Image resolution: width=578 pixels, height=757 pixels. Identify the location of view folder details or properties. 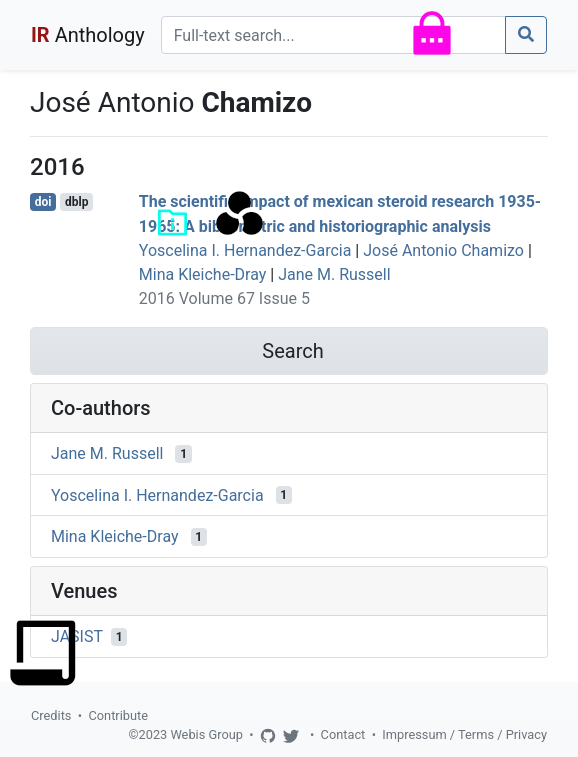
(172, 222).